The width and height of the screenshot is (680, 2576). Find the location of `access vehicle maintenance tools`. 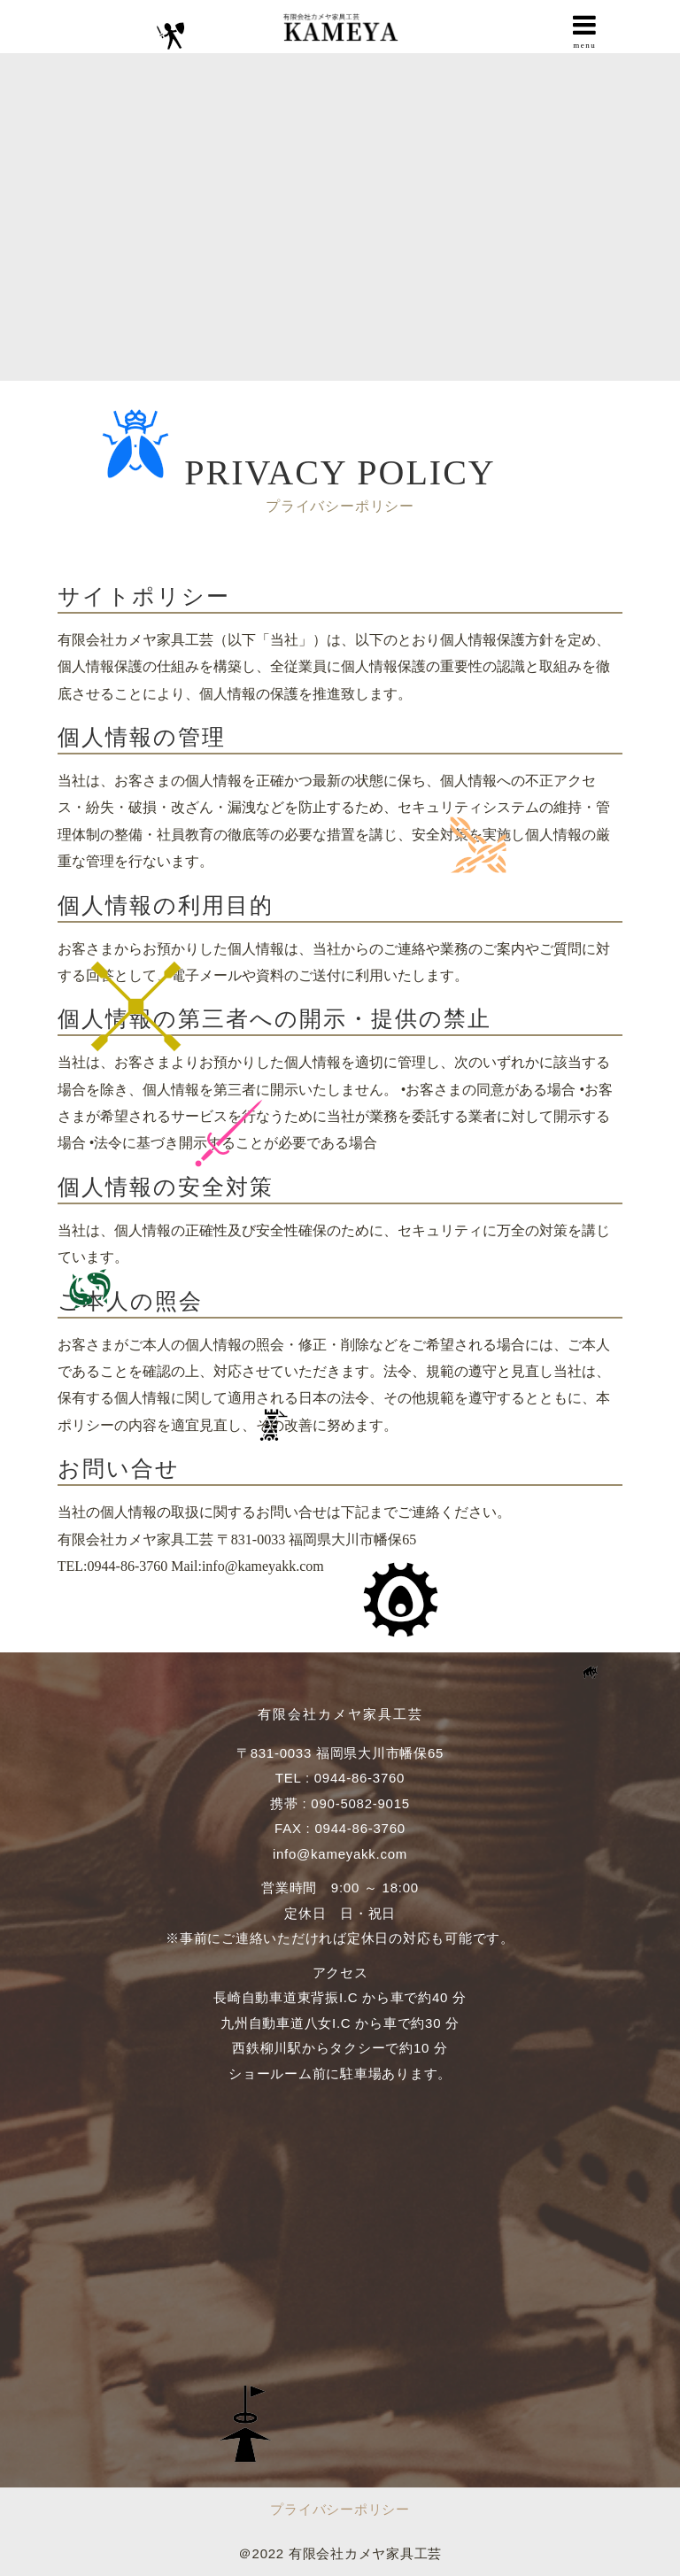

access vehicle maintenance tools is located at coordinates (135, 1006).